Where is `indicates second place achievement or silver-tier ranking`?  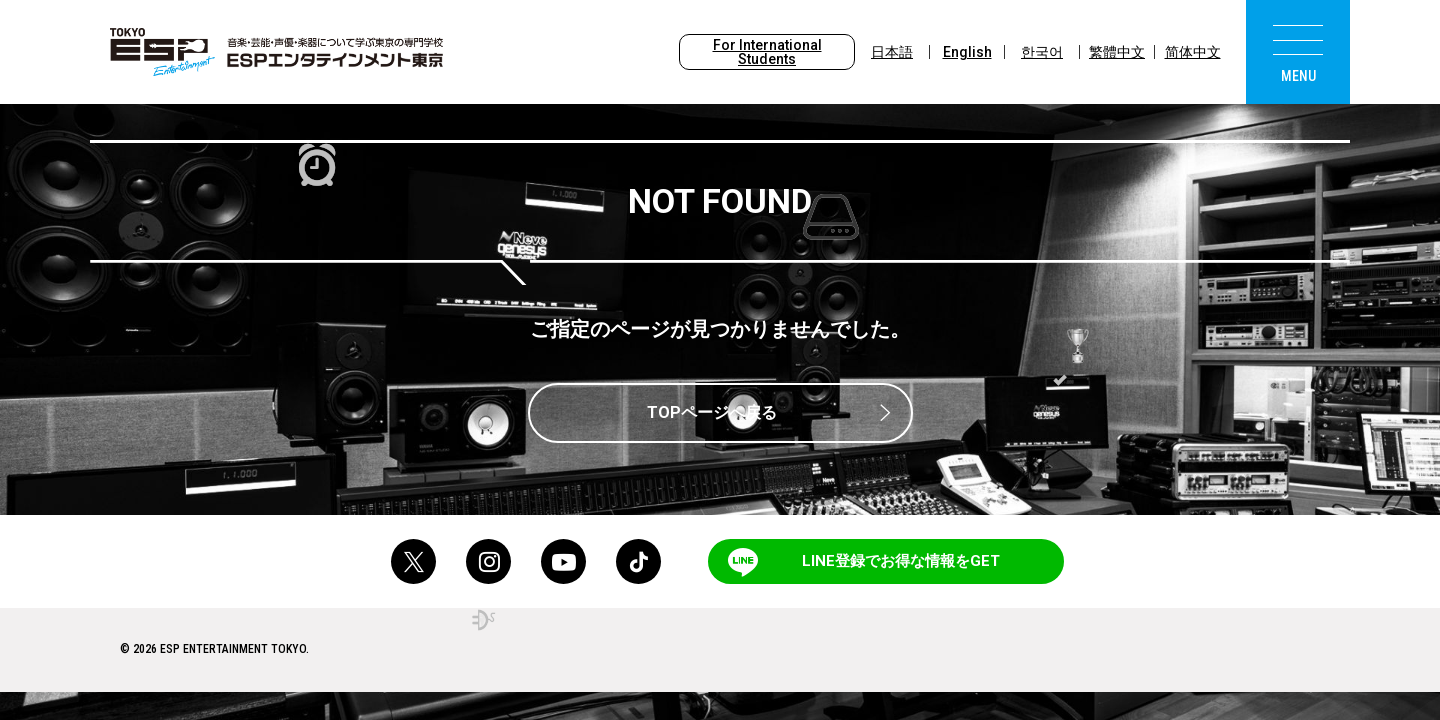
indicates second place achievement or silver-tier ranking is located at coordinates (1079, 346).